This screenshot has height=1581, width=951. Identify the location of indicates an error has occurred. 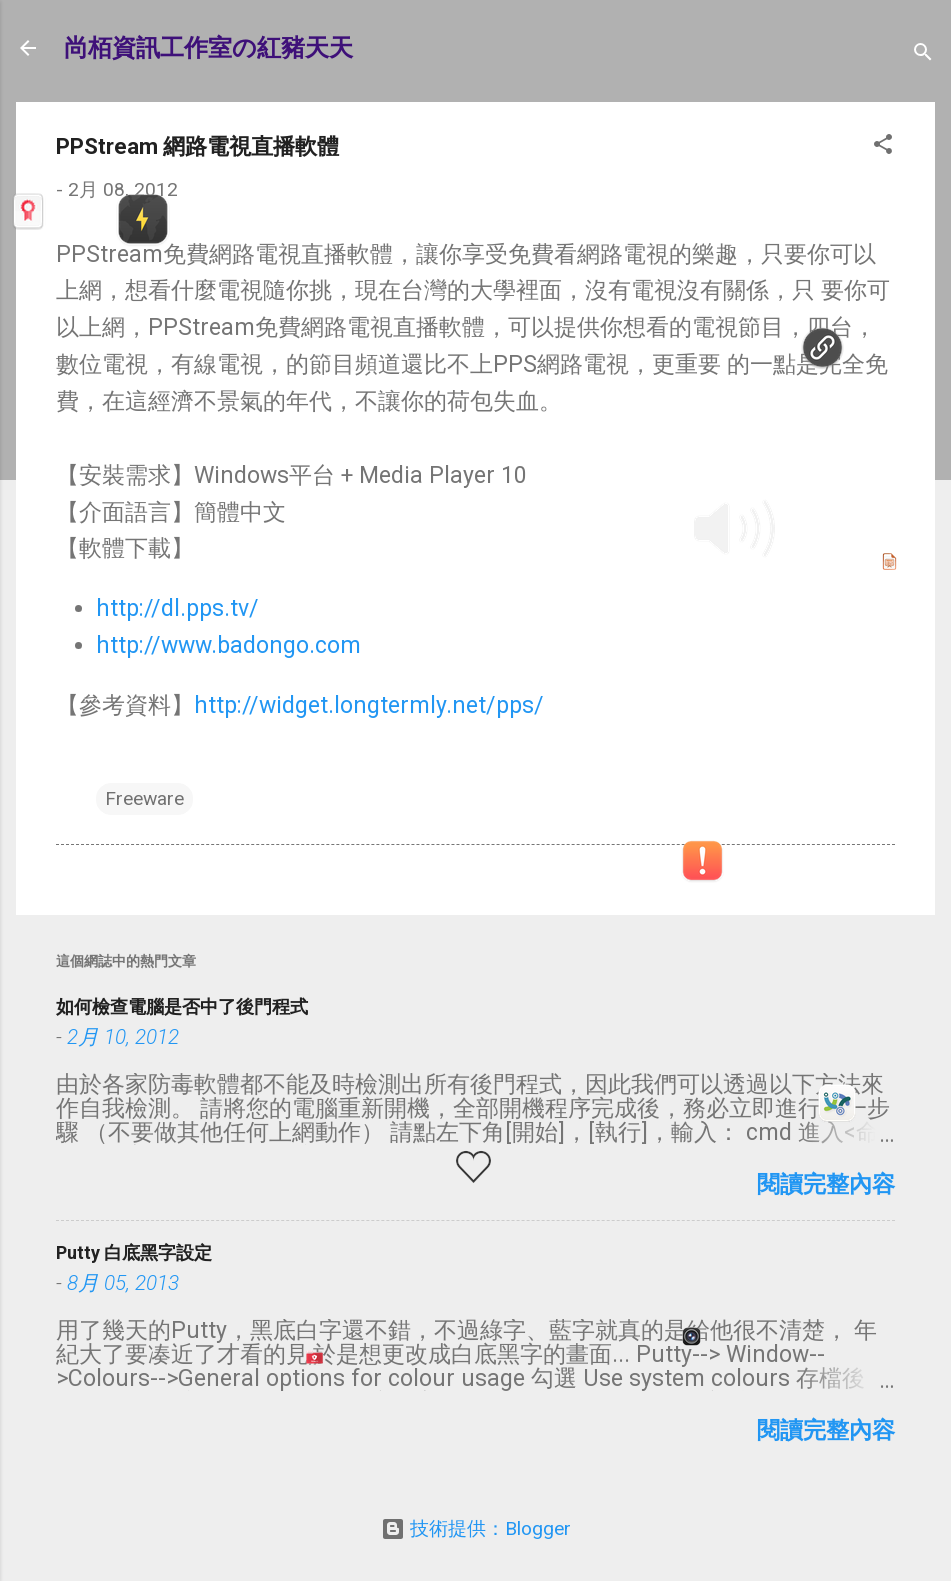
(702, 861).